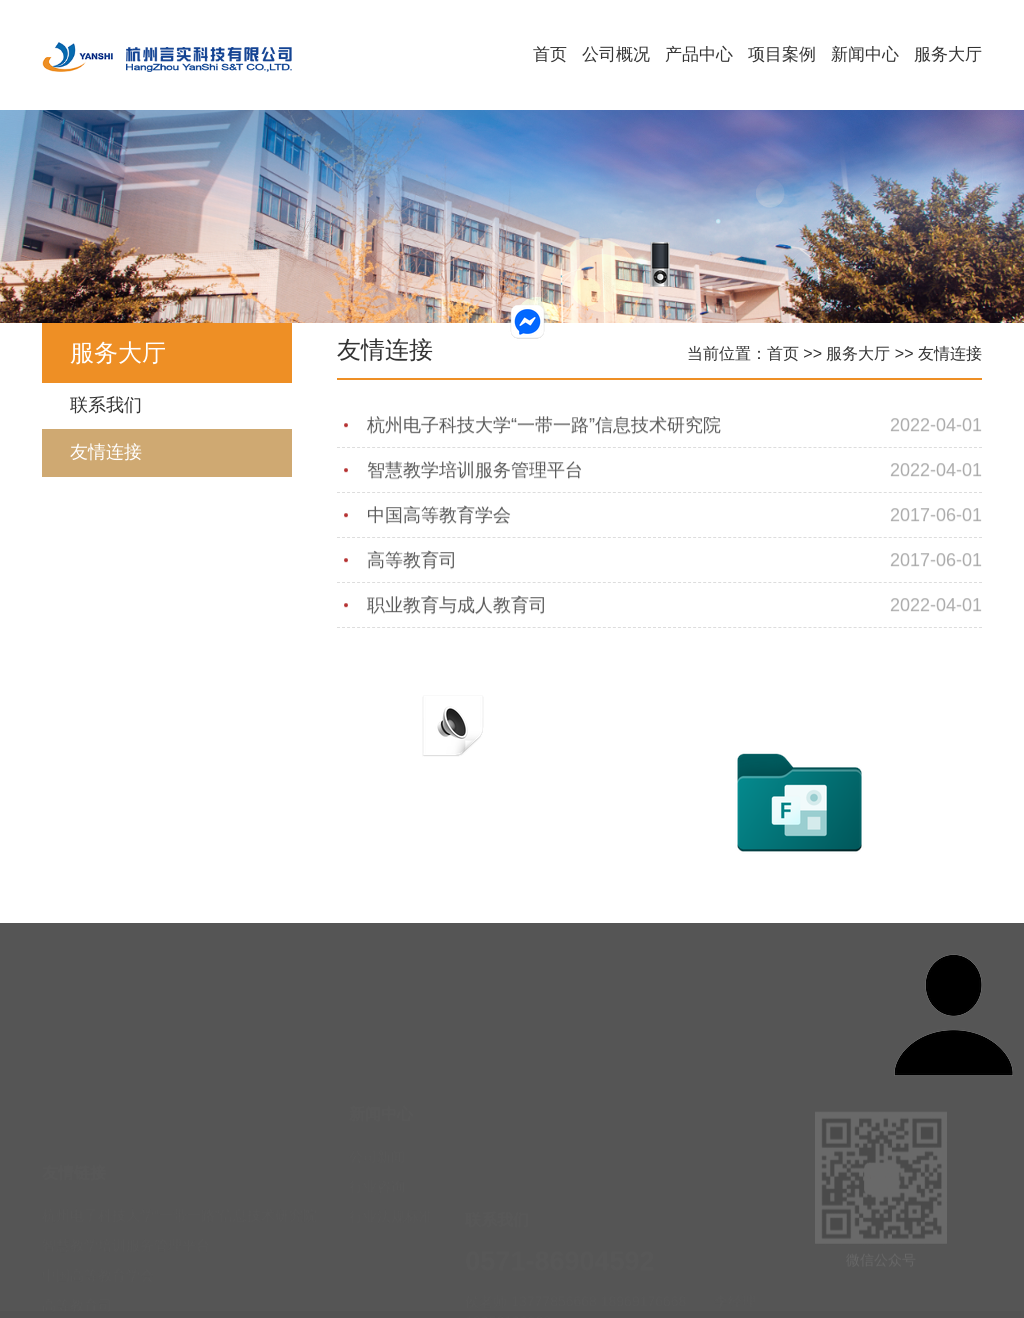 The image size is (1024, 1318). What do you see at coordinates (799, 806) in the screenshot?
I see `open folder containing Microsoft Forms files` at bounding box center [799, 806].